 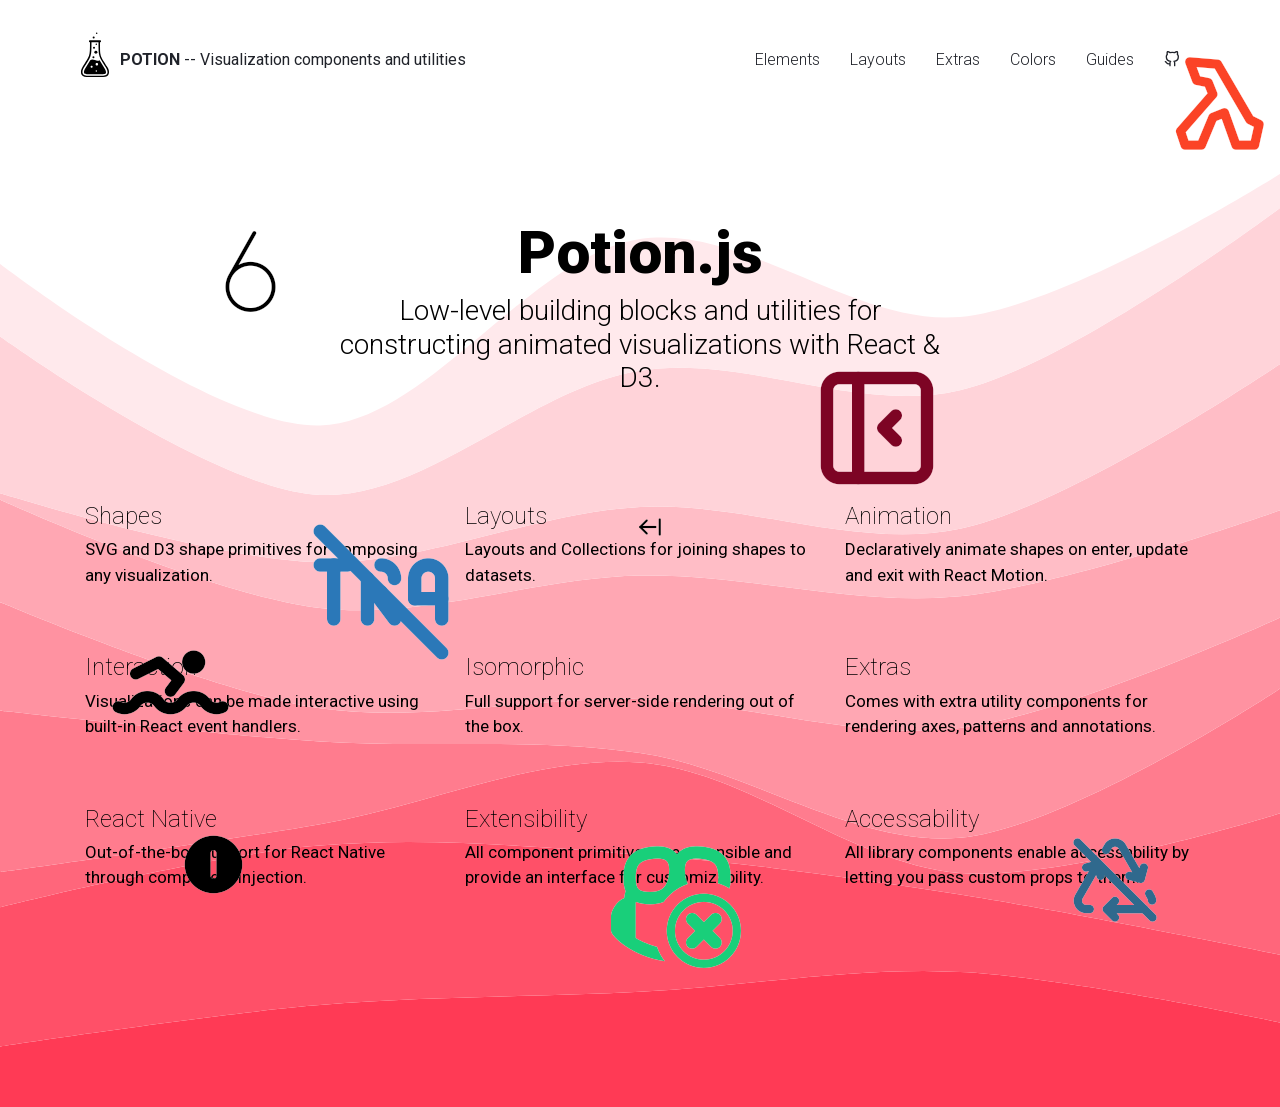 I want to click on disable HTTP trace requests, so click(x=381, y=592).